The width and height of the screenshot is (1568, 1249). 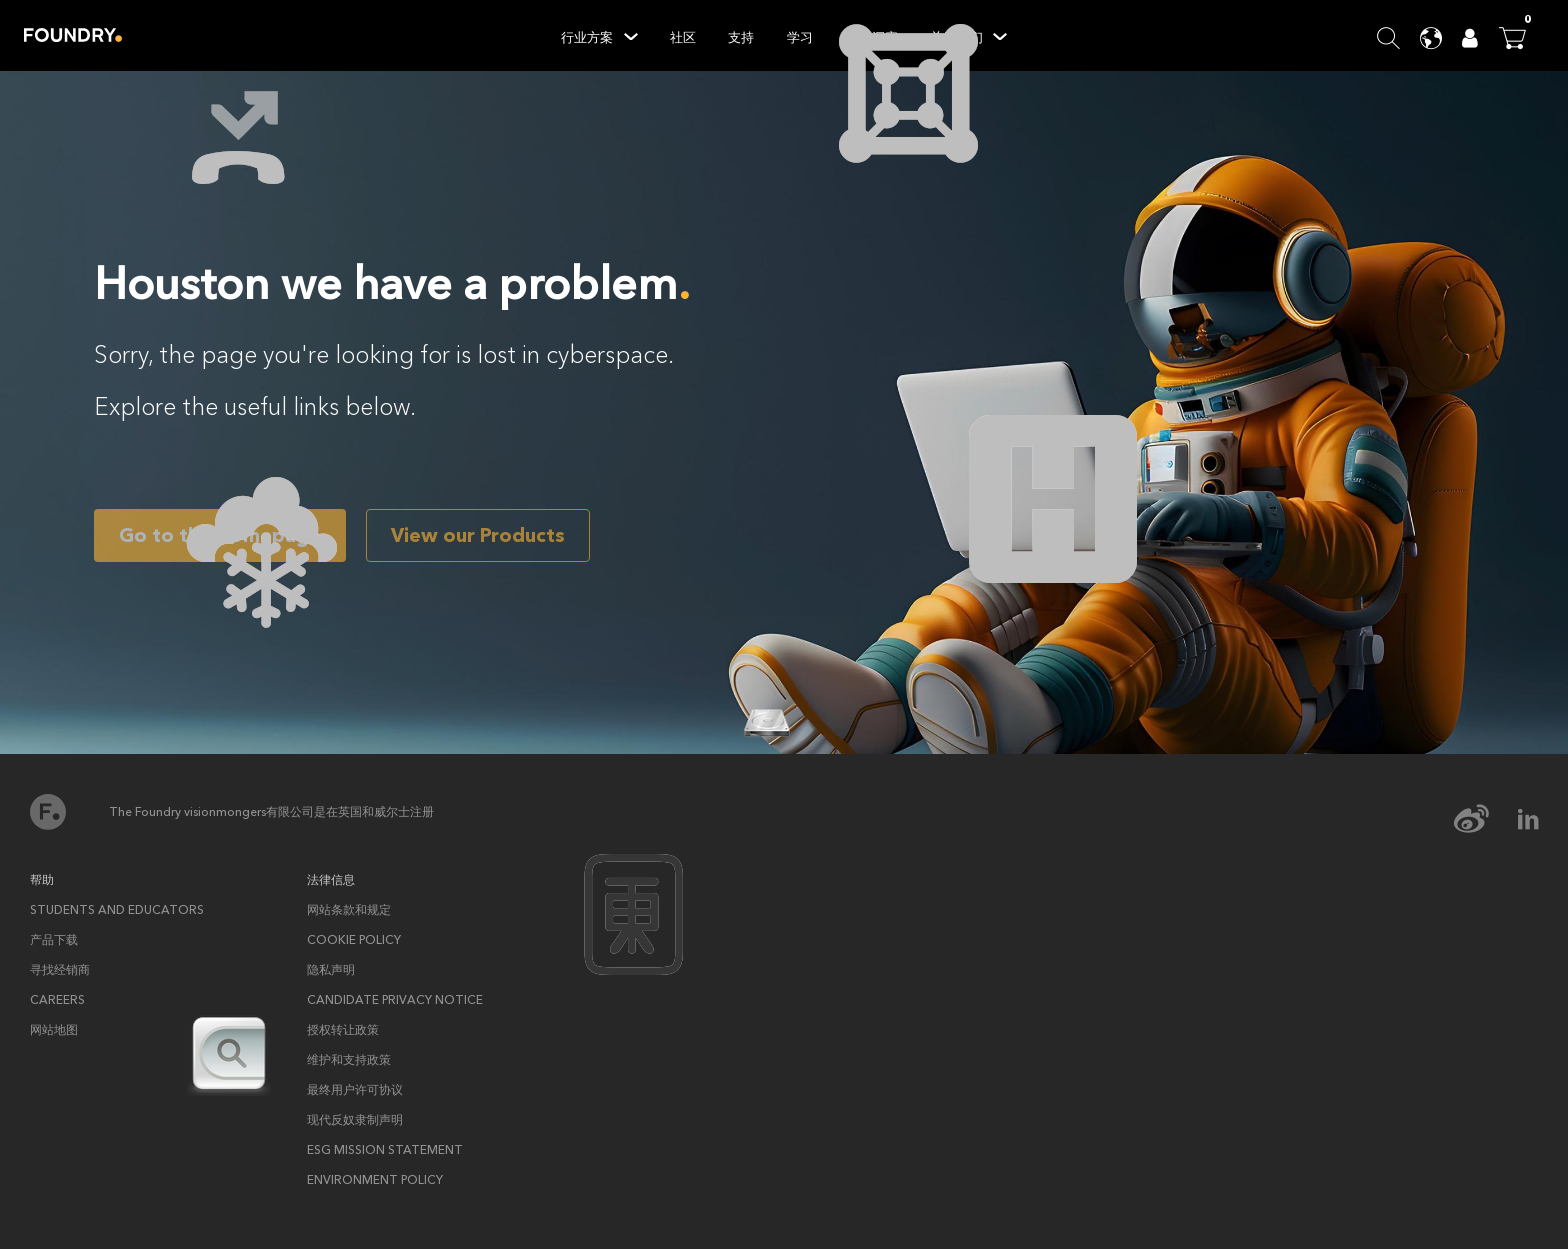 I want to click on launch gnome mahjongg tile matching game, so click(x=637, y=914).